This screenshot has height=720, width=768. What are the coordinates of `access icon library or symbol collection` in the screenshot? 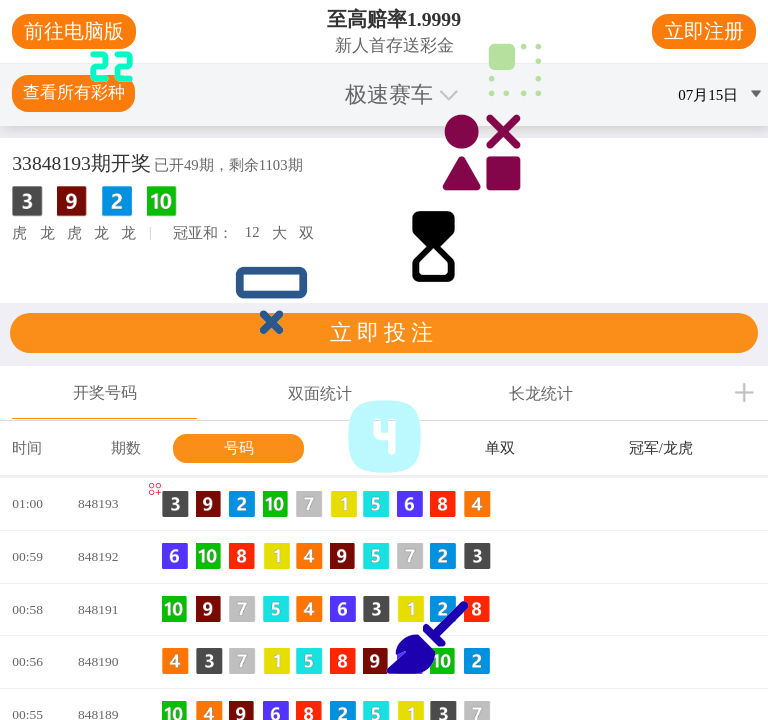 It's located at (482, 152).